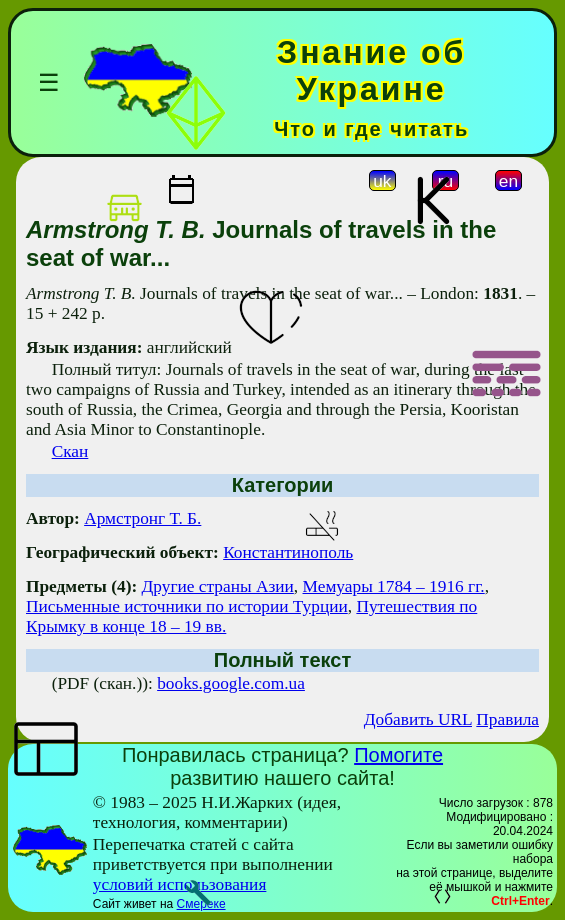 This screenshot has height=920, width=565. I want to click on adjust gradient or color blend settings, so click(506, 373).